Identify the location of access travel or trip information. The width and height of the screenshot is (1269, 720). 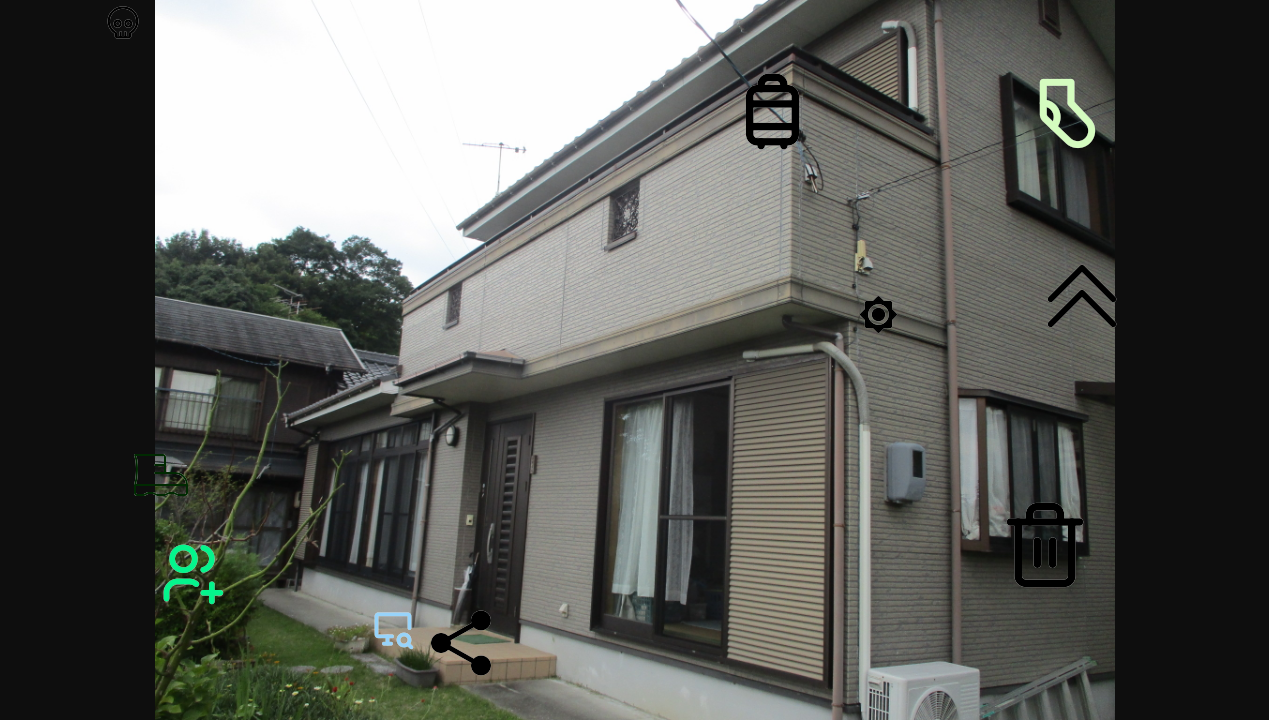
(772, 111).